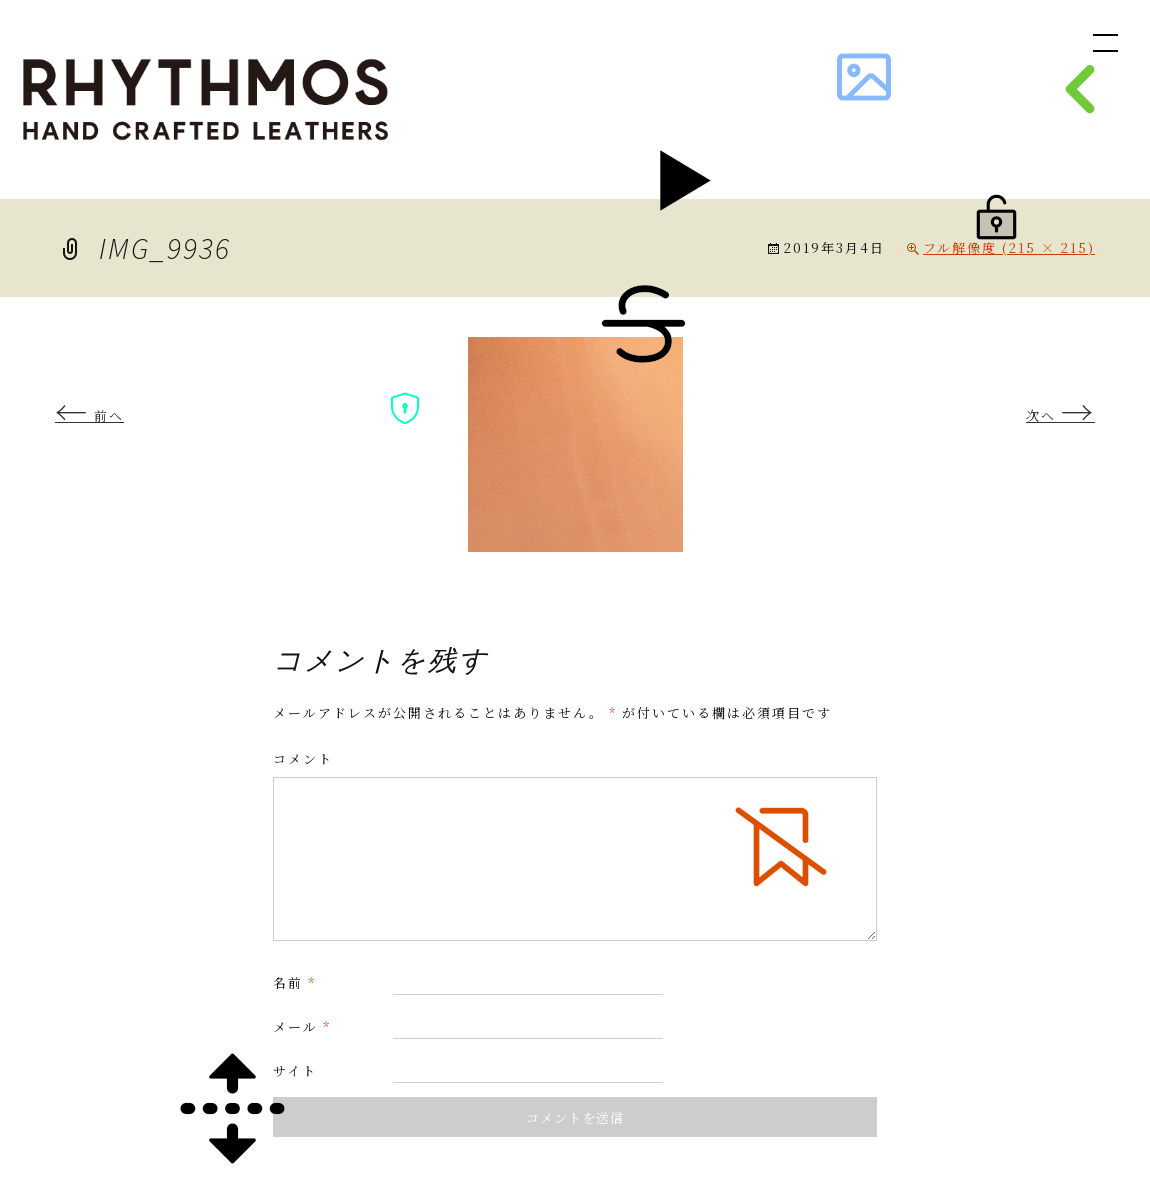 The width and height of the screenshot is (1150, 1191). I want to click on view security or privacy settings, so click(405, 408).